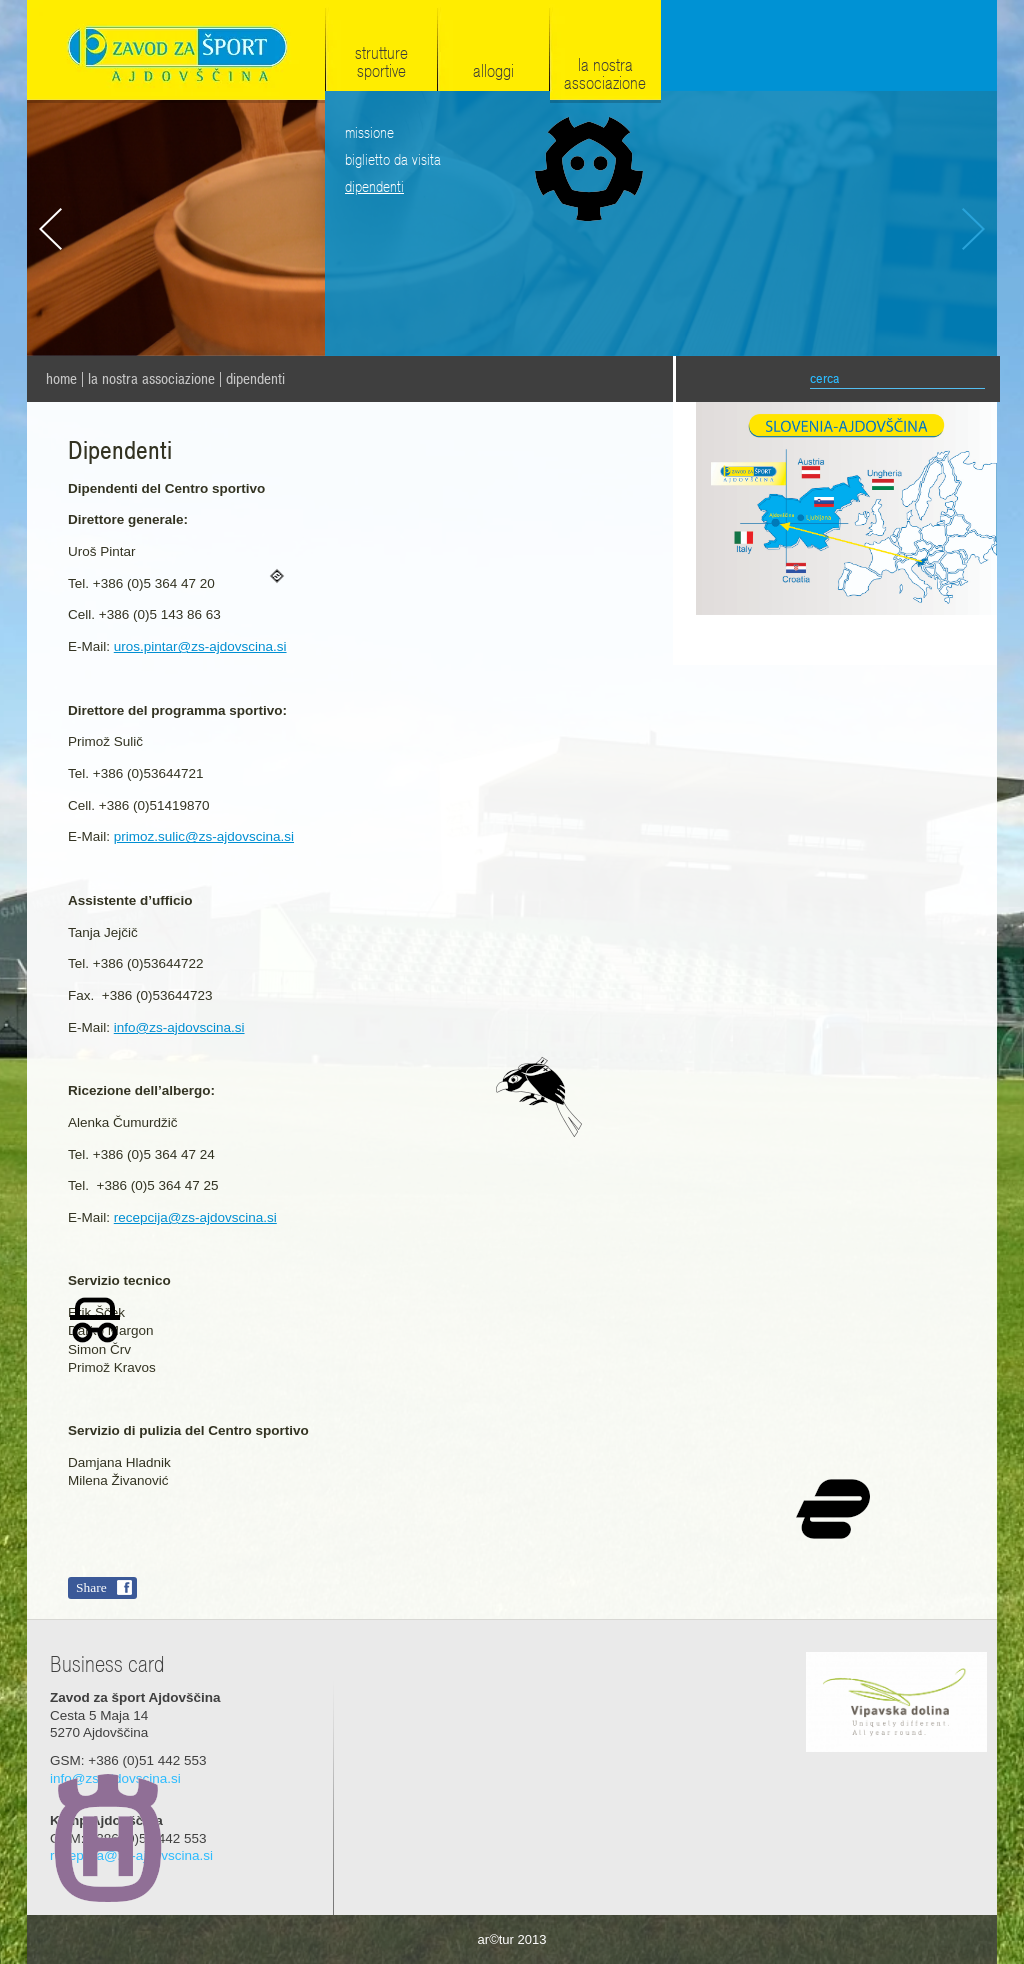  Describe the element at coordinates (277, 576) in the screenshot. I see `fantasy flight games logo` at that location.